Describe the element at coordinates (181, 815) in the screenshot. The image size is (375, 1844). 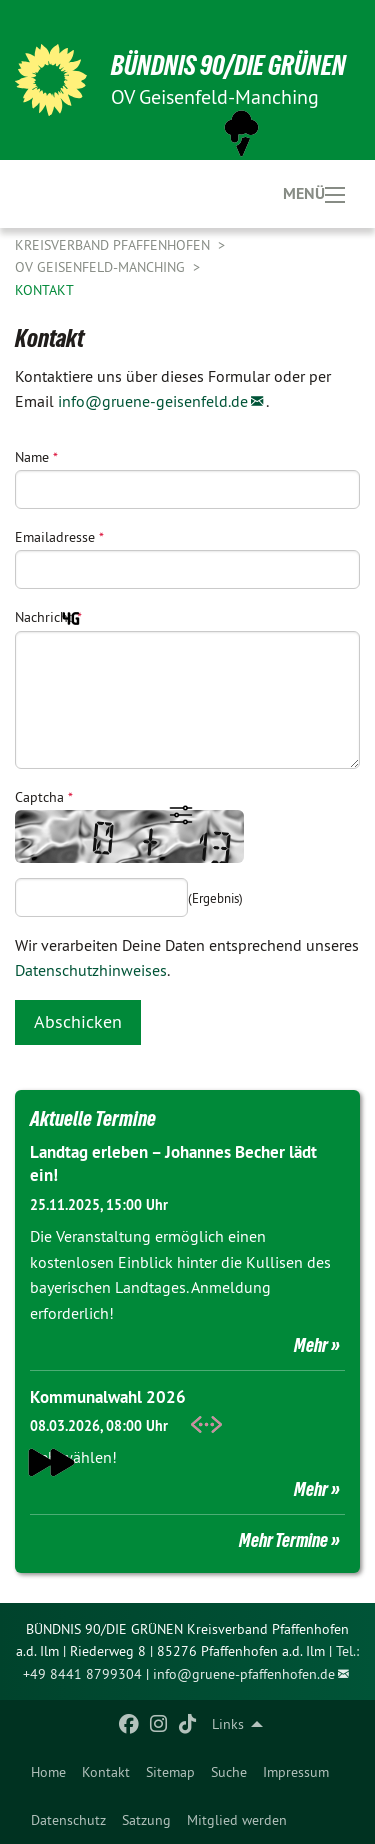
I see `access settings or preferences` at that location.